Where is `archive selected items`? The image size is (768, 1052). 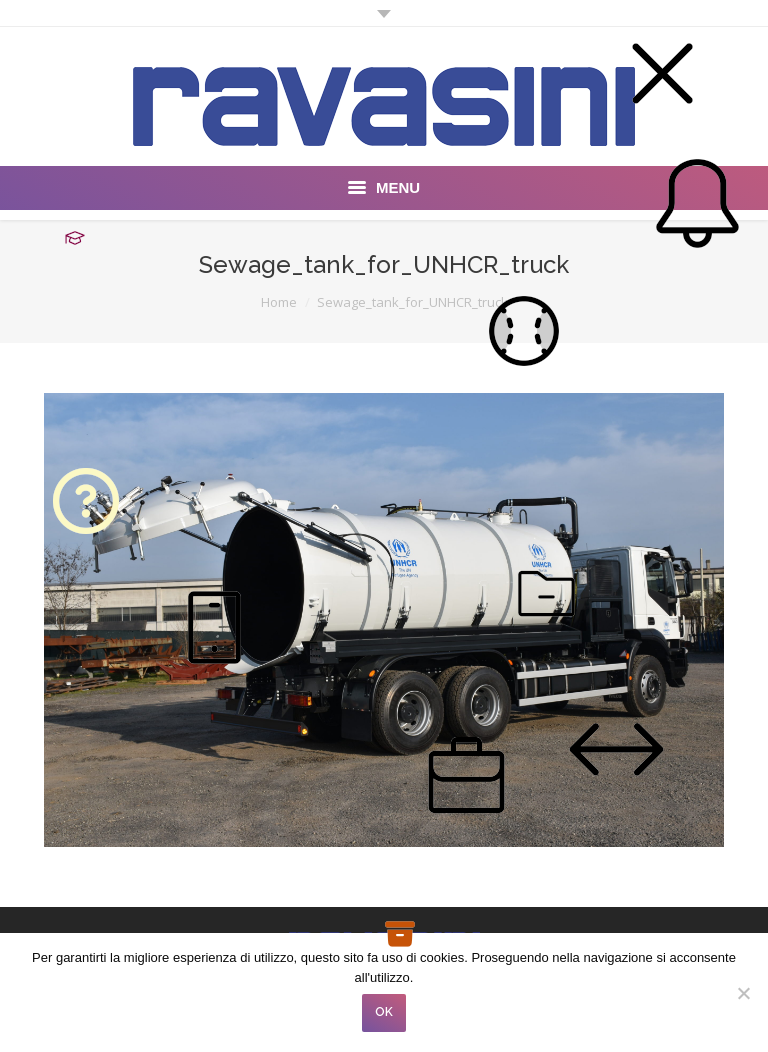
archive selected items is located at coordinates (400, 934).